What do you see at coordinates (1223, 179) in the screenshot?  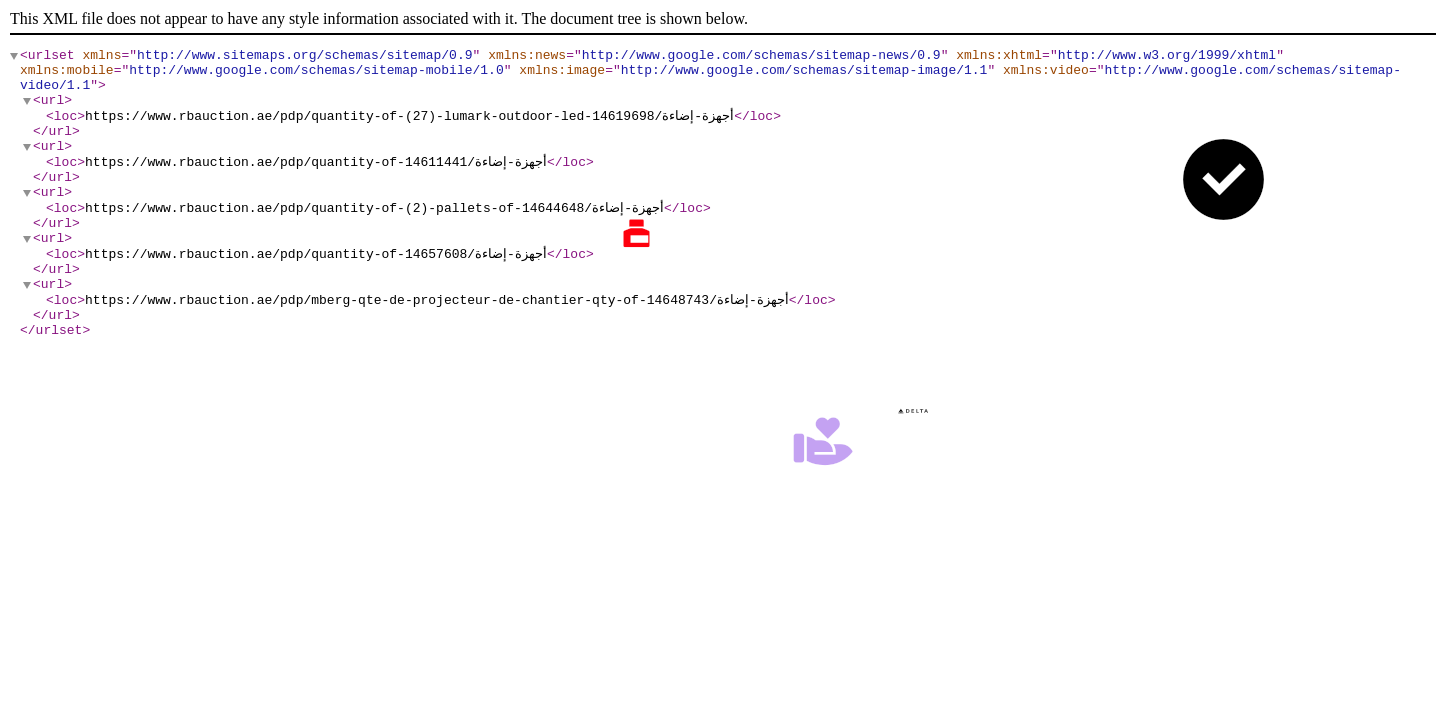 I see `indicates a completed or successful action` at bounding box center [1223, 179].